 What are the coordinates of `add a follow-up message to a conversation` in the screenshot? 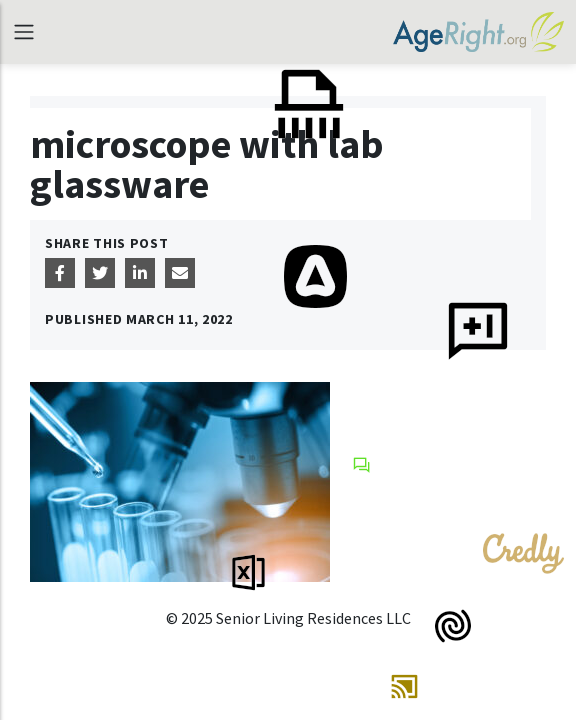 It's located at (478, 329).